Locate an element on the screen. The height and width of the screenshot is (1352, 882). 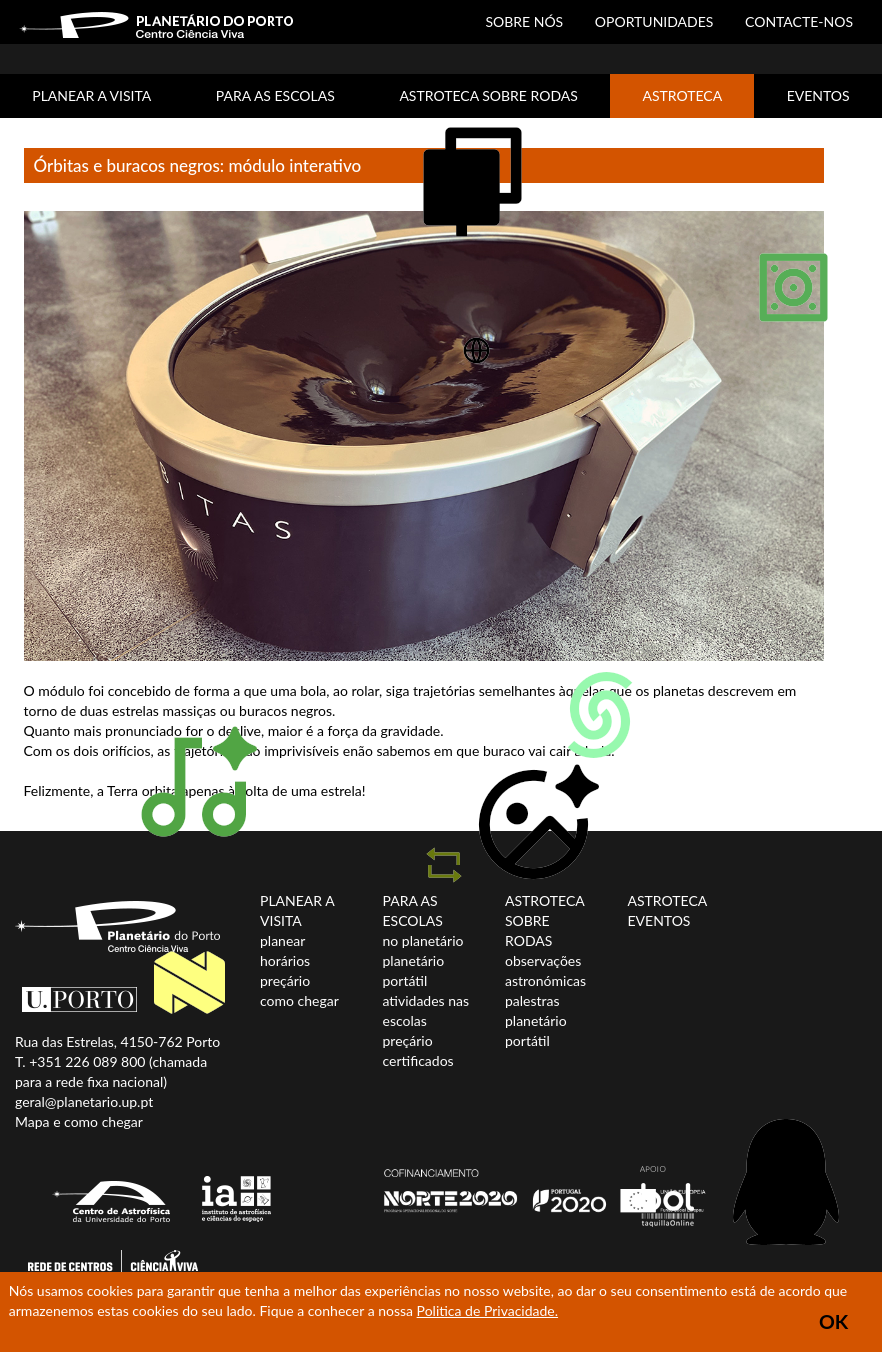
audio speaker or sound output device is located at coordinates (793, 287).